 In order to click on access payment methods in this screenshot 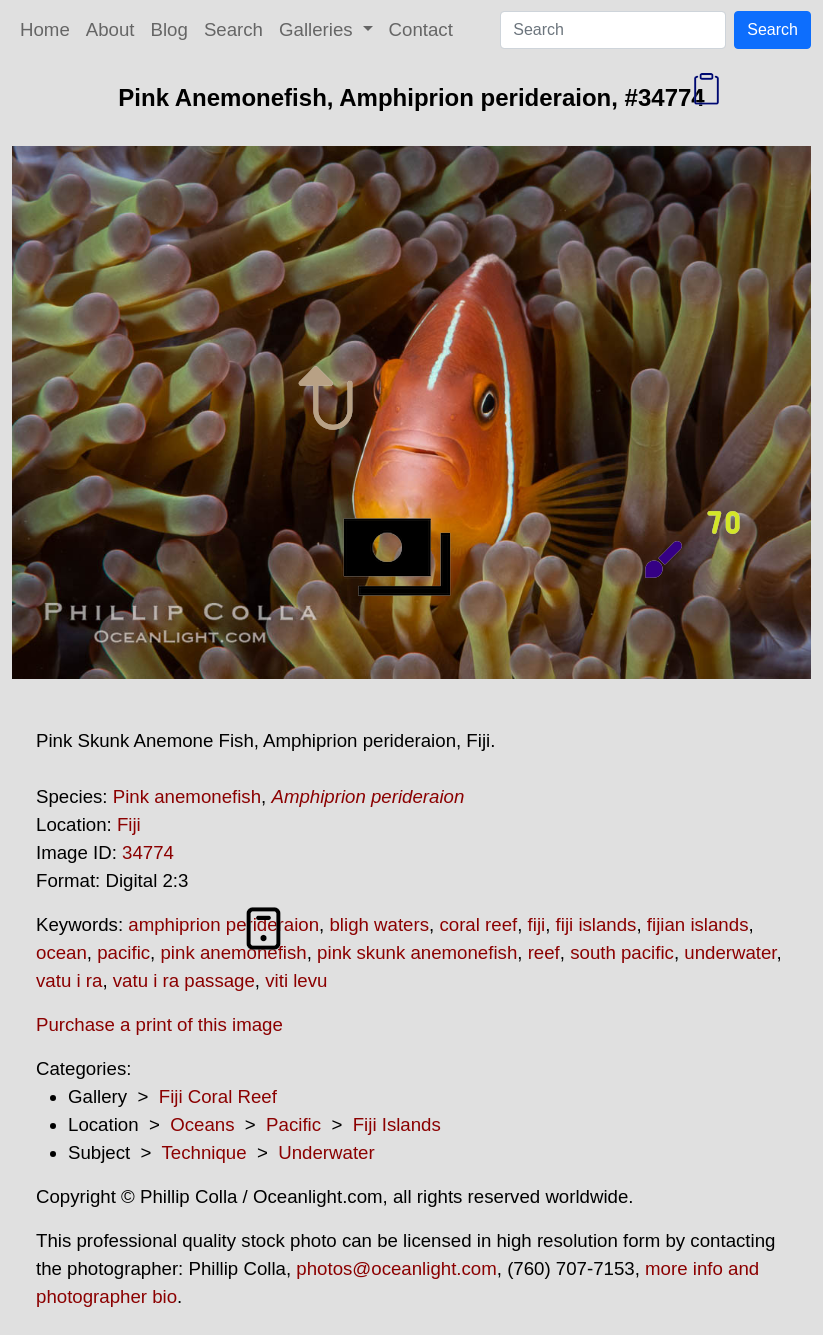, I will do `click(397, 557)`.